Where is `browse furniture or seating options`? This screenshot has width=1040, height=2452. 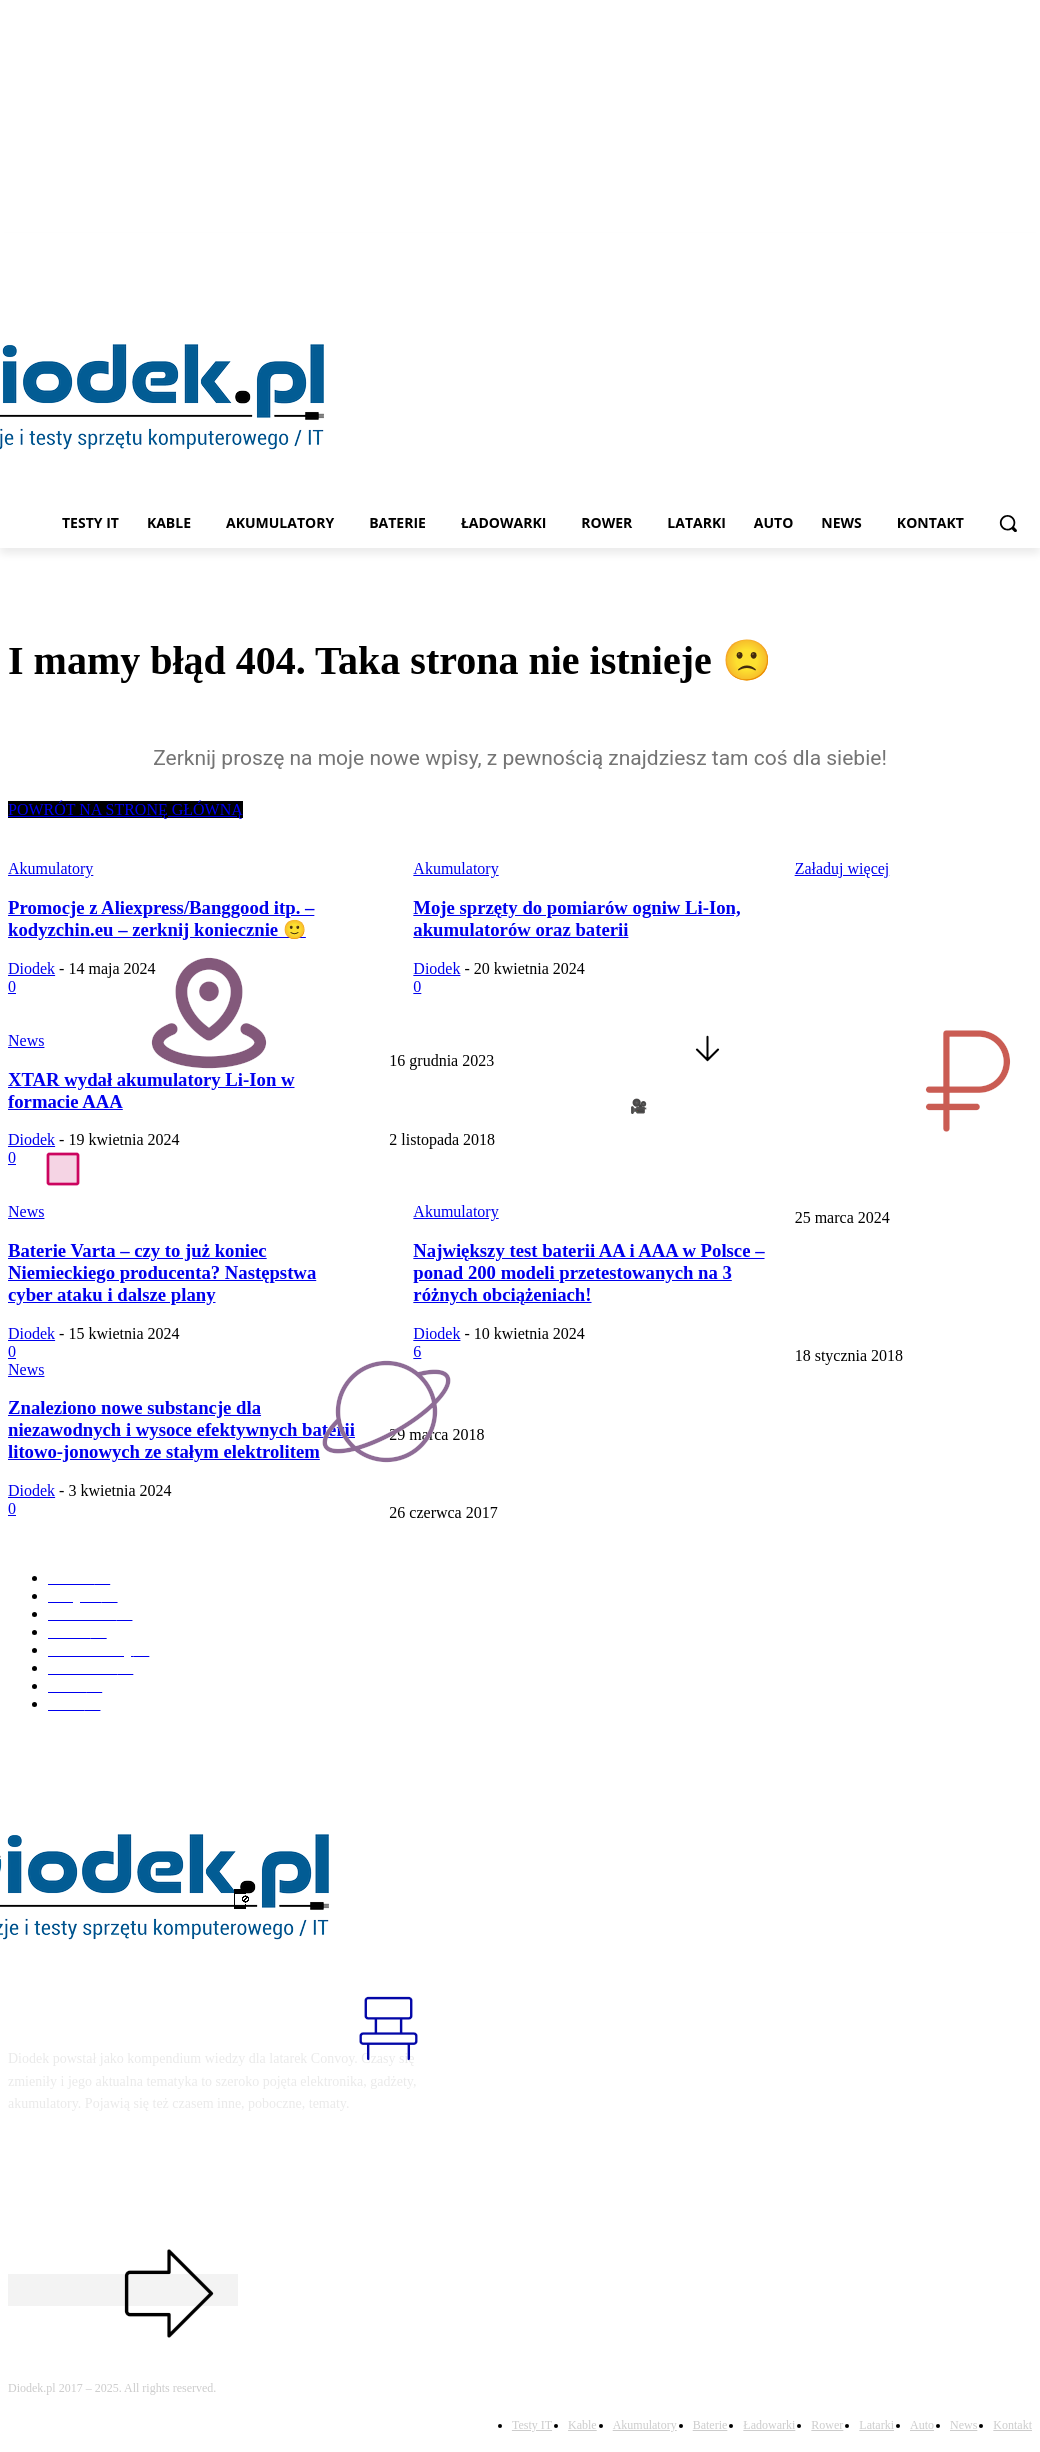
browse furniture or seating options is located at coordinates (388, 2028).